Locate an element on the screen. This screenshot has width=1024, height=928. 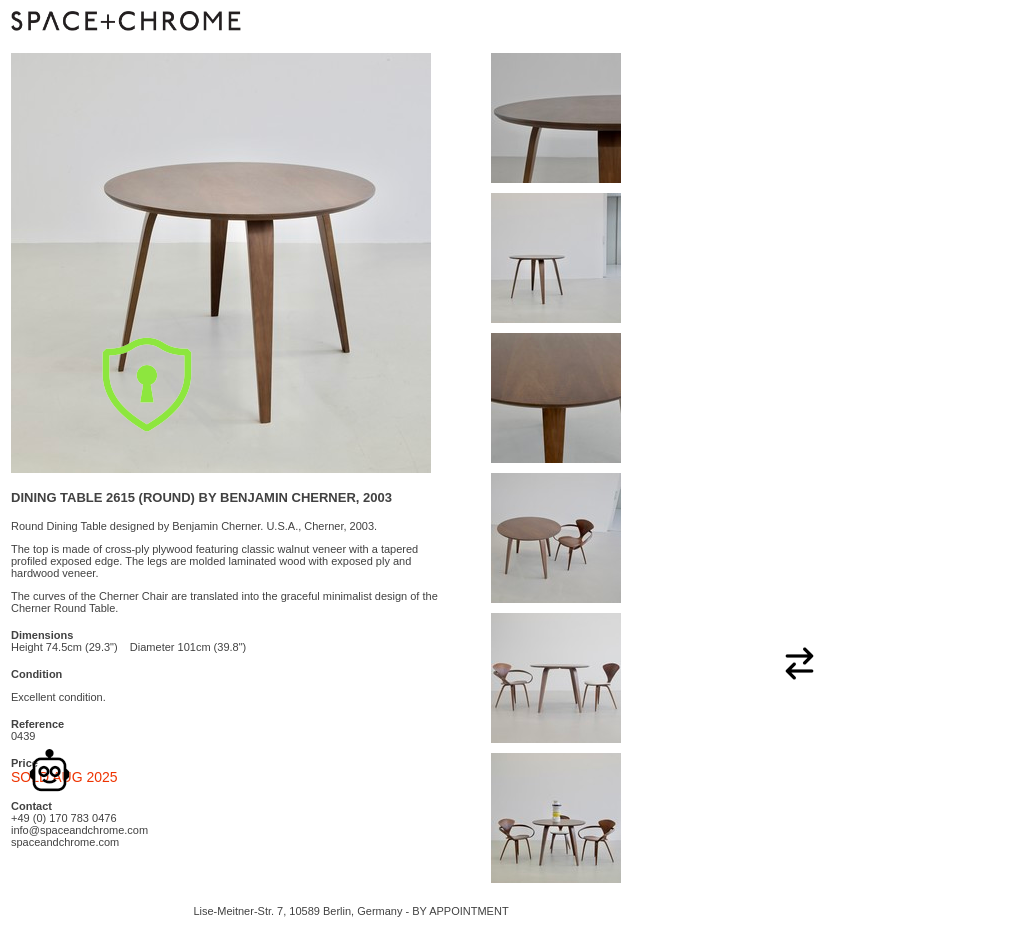
access security or privacy settings is located at coordinates (143, 385).